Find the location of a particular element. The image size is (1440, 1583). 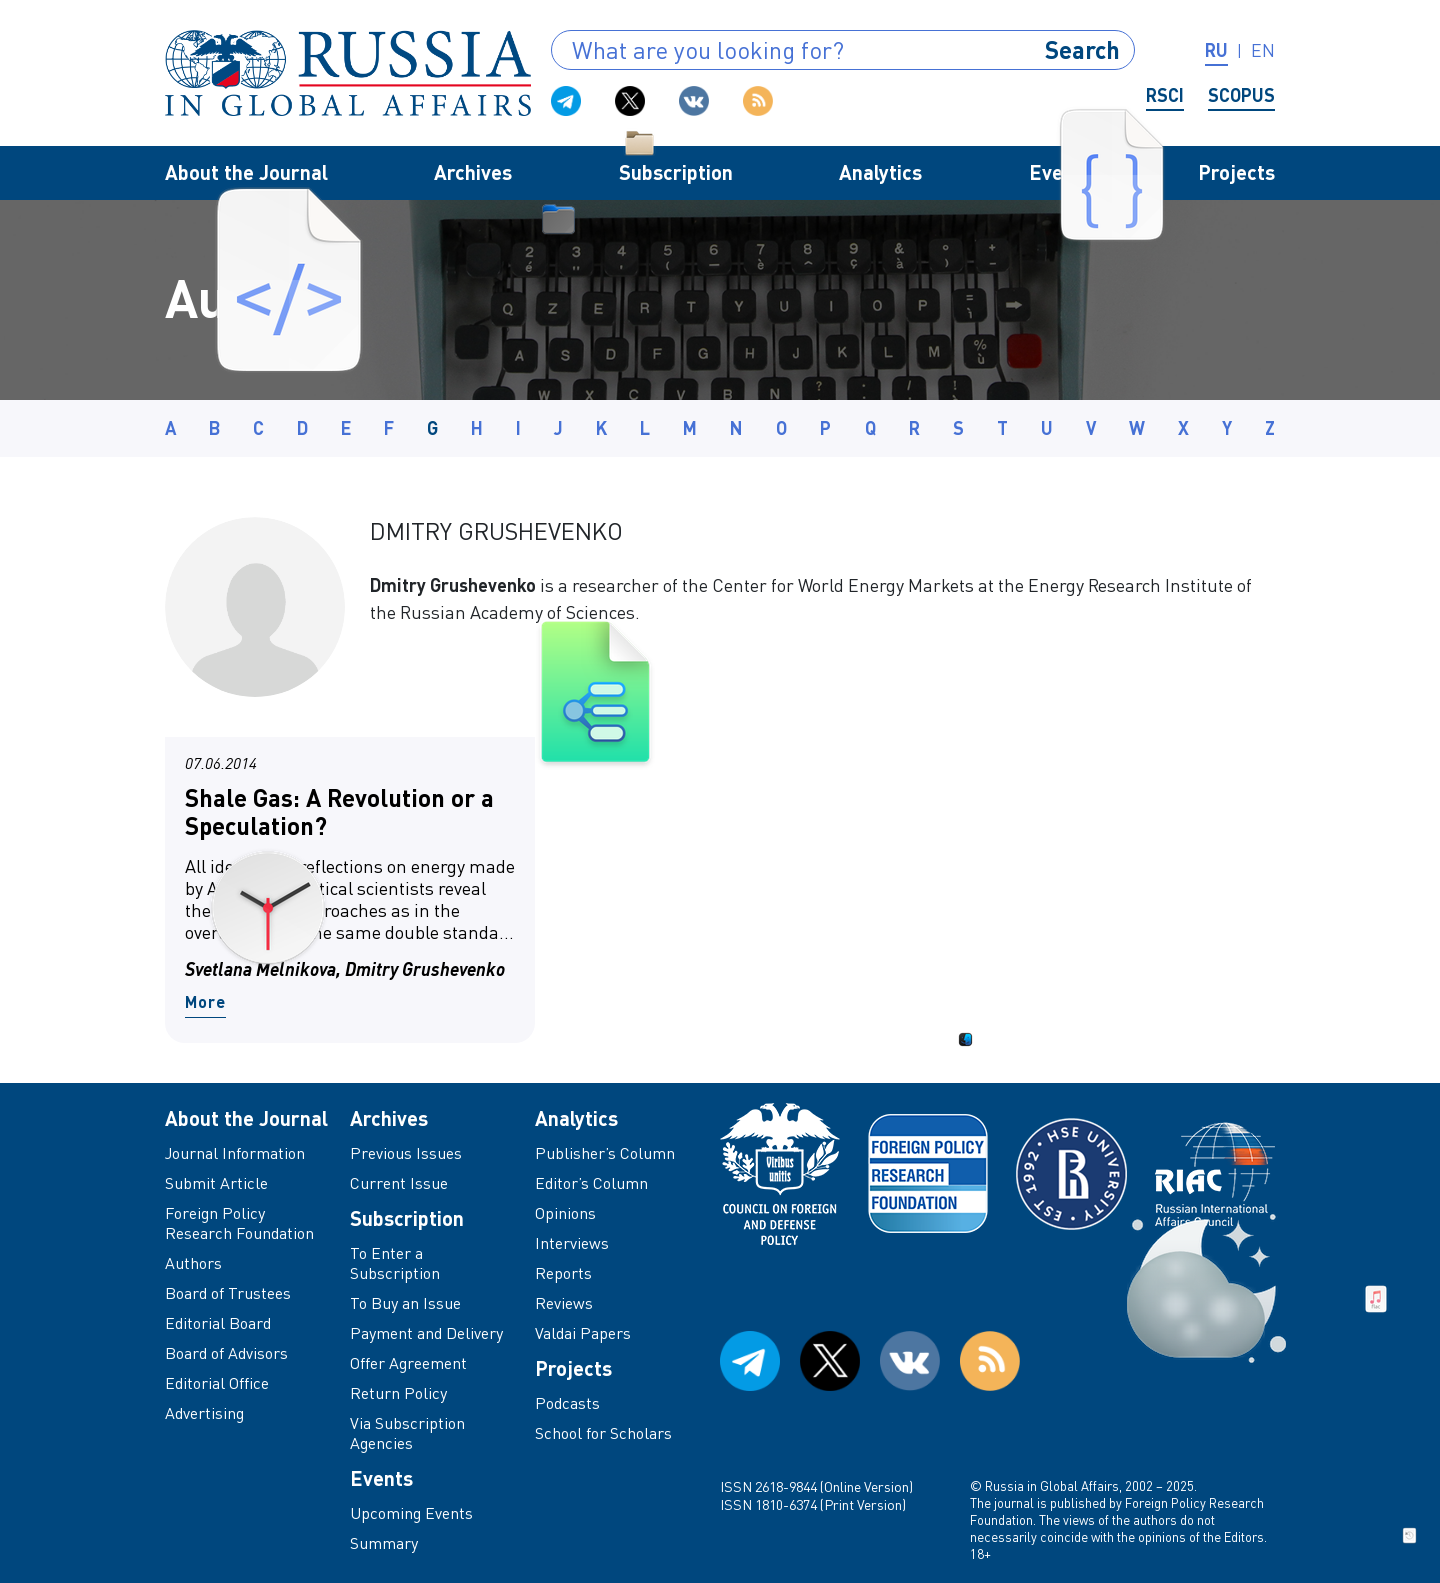

indicates cloudy nighttime weather conditions is located at coordinates (1206, 1288).